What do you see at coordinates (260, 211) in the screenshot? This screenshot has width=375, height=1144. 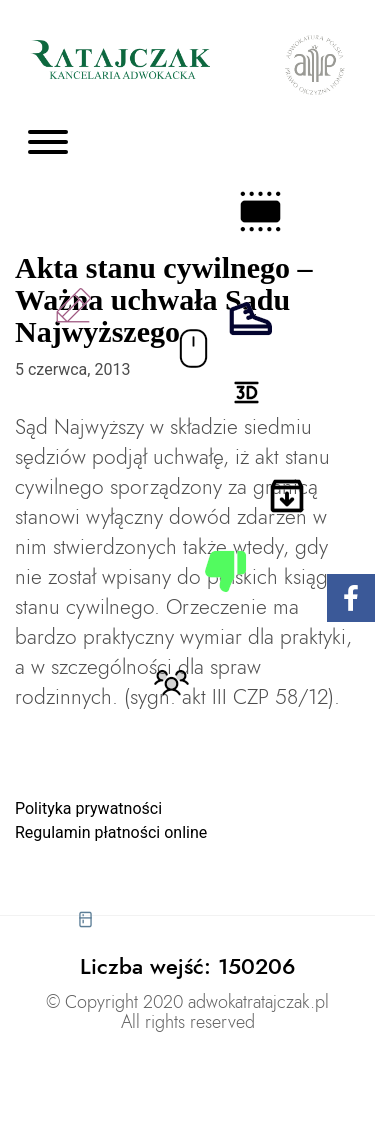 I see `insert a new content section` at bounding box center [260, 211].